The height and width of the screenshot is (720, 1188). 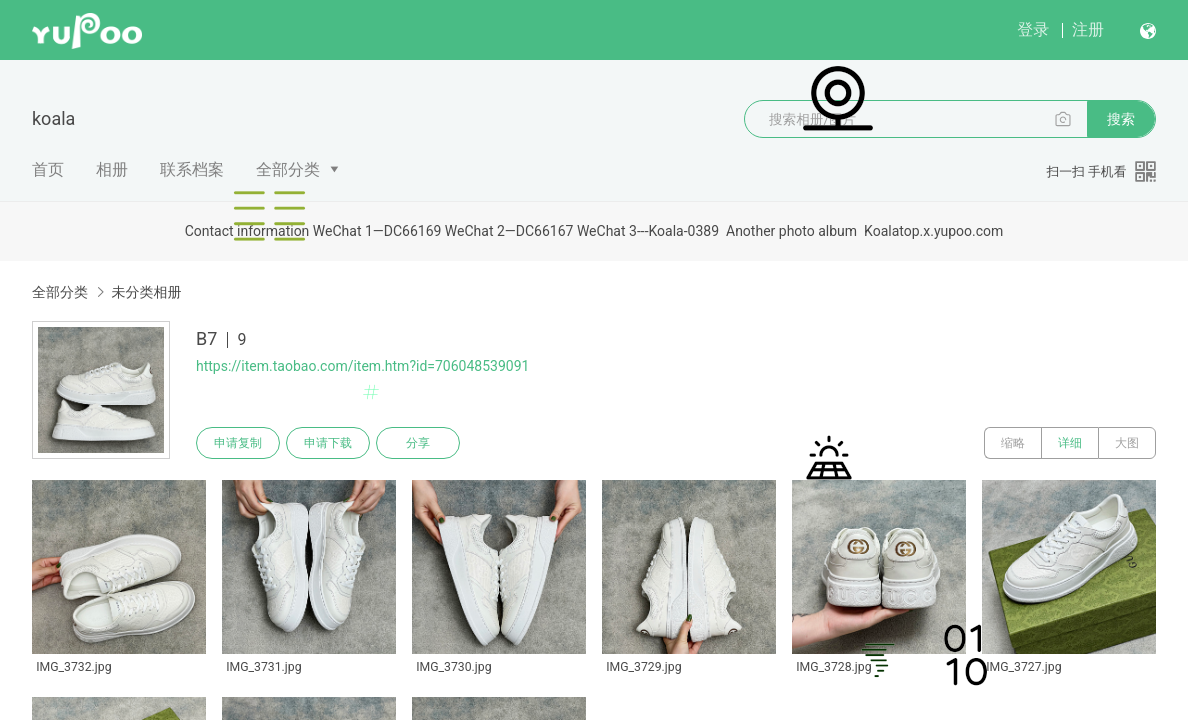 I want to click on view or access binary/code data, so click(x=965, y=655).